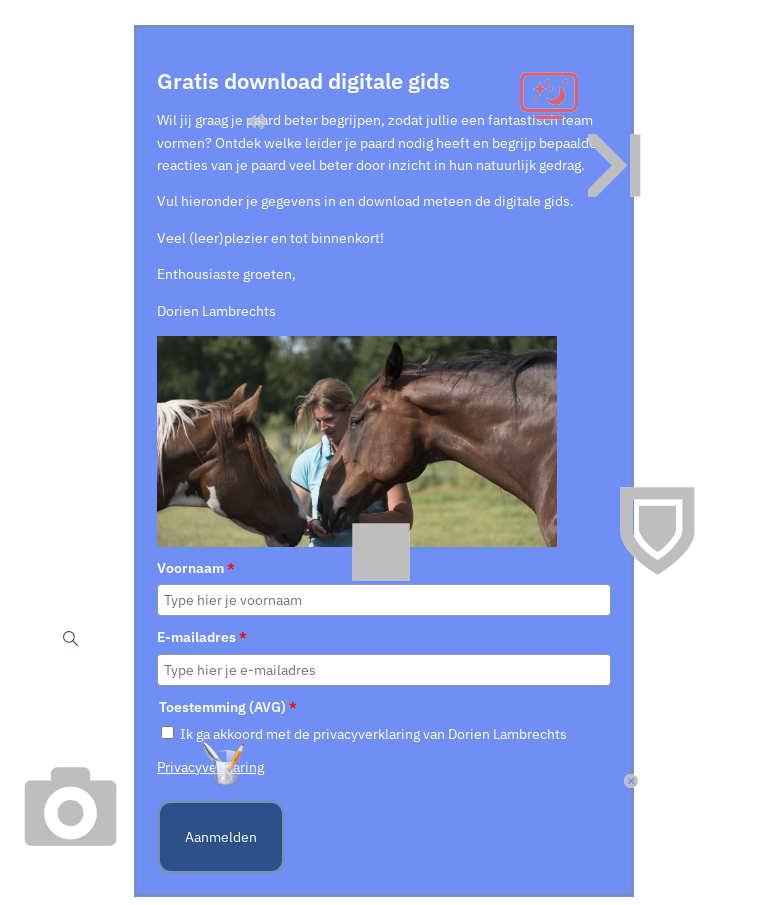  What do you see at coordinates (614, 165) in the screenshot?
I see `skip to the end of a list or playlist` at bounding box center [614, 165].